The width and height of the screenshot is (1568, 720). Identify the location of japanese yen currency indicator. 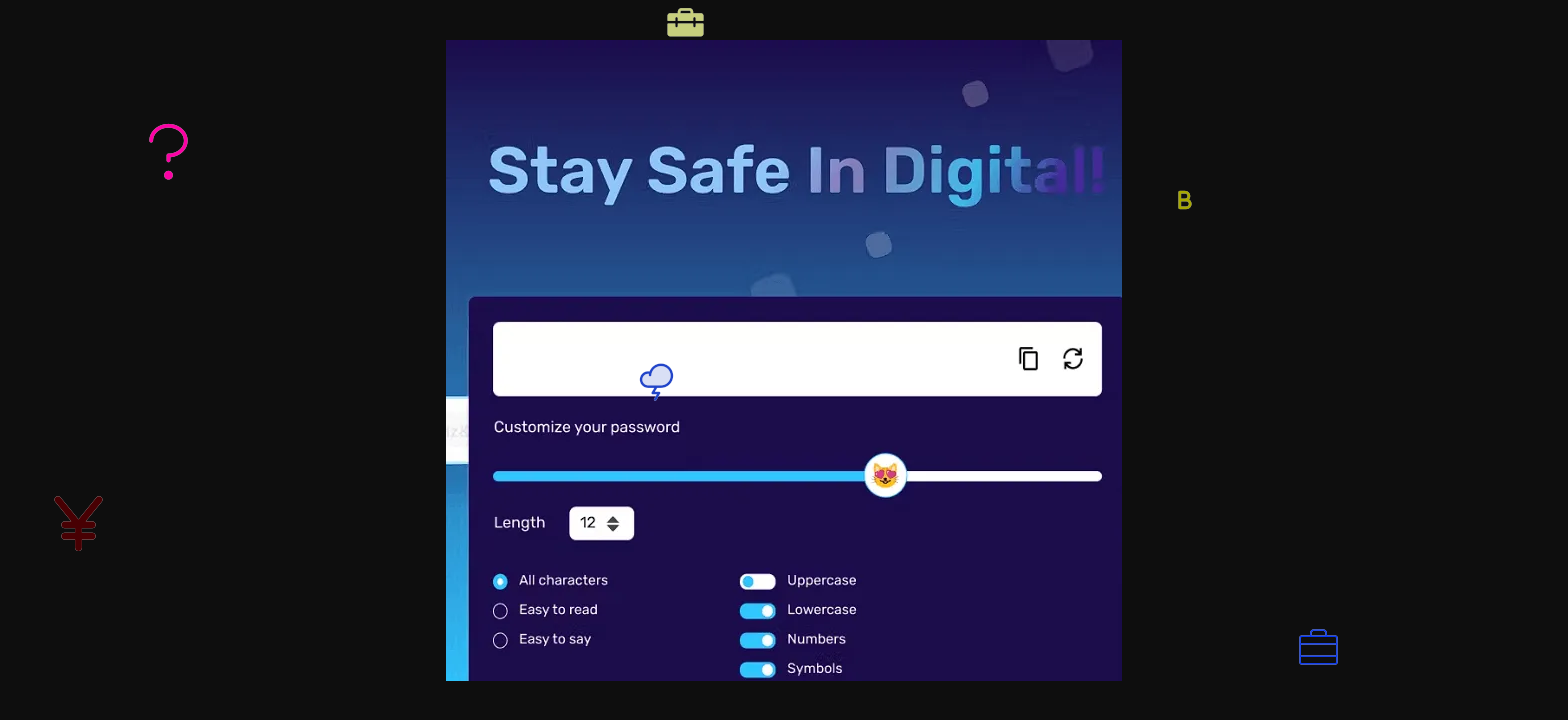
(78, 522).